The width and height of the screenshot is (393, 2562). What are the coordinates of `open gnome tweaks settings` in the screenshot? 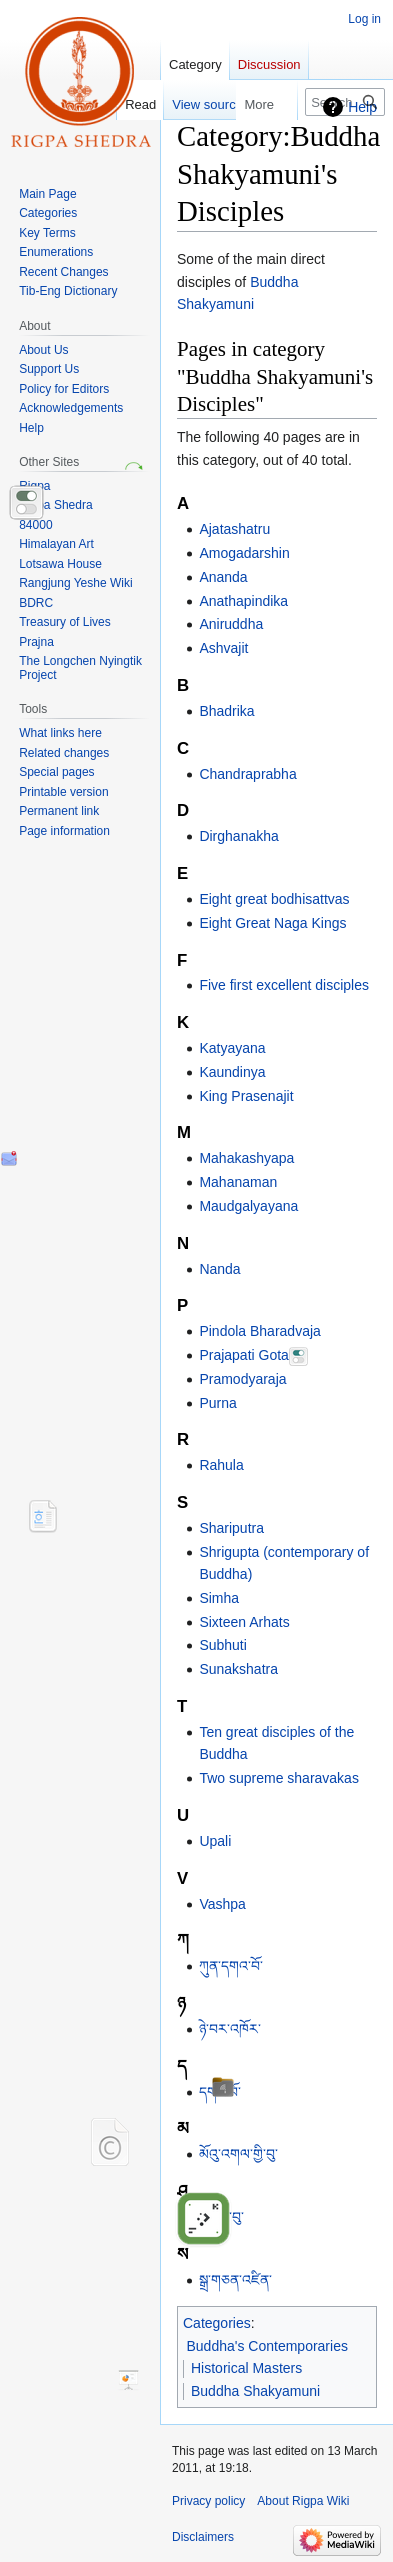 It's located at (26, 502).